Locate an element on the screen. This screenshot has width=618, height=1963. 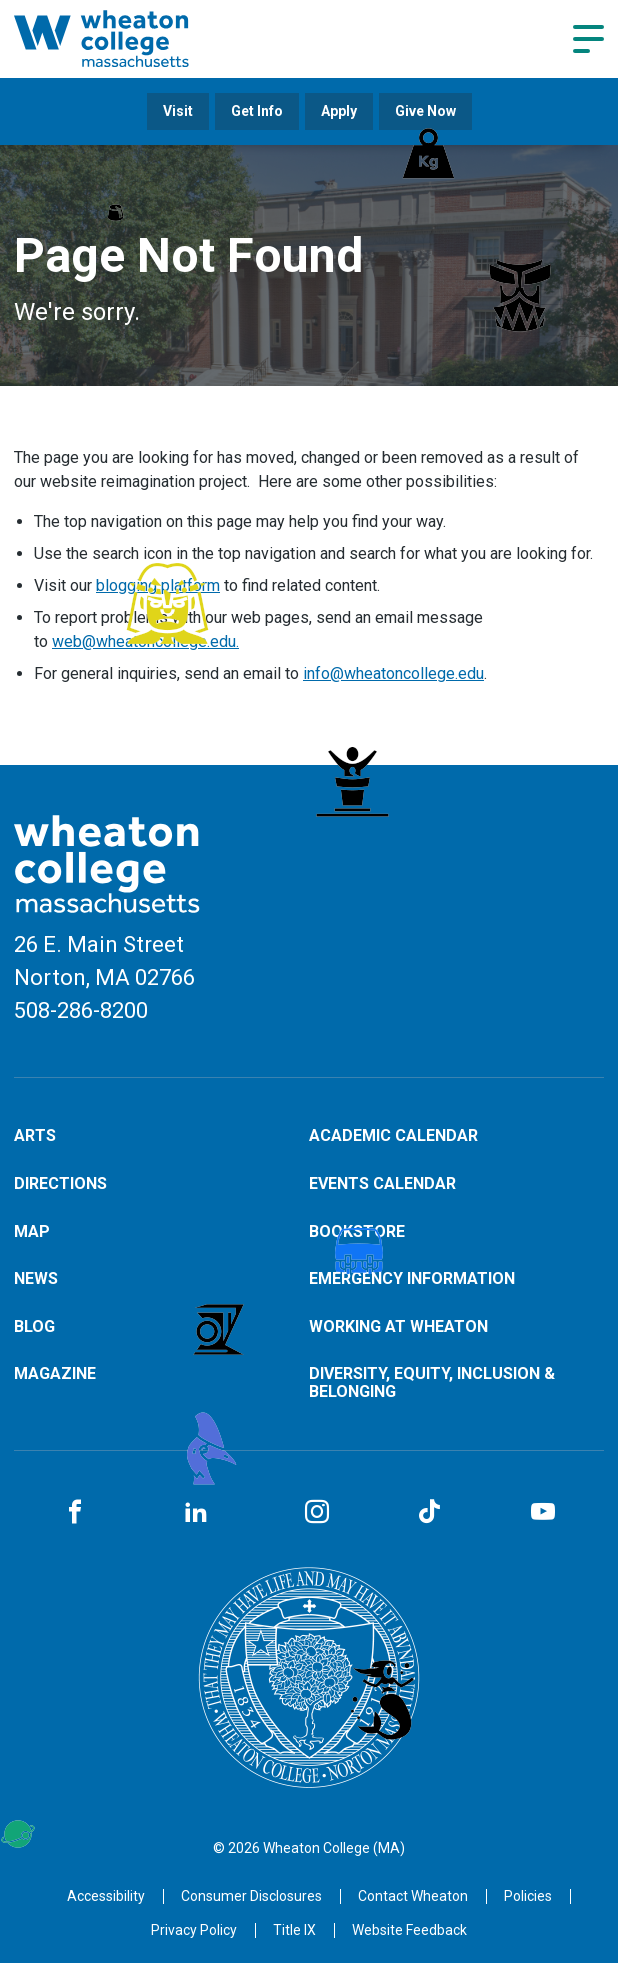
view orbital mechanics or space simulation settings is located at coordinates (18, 1834).